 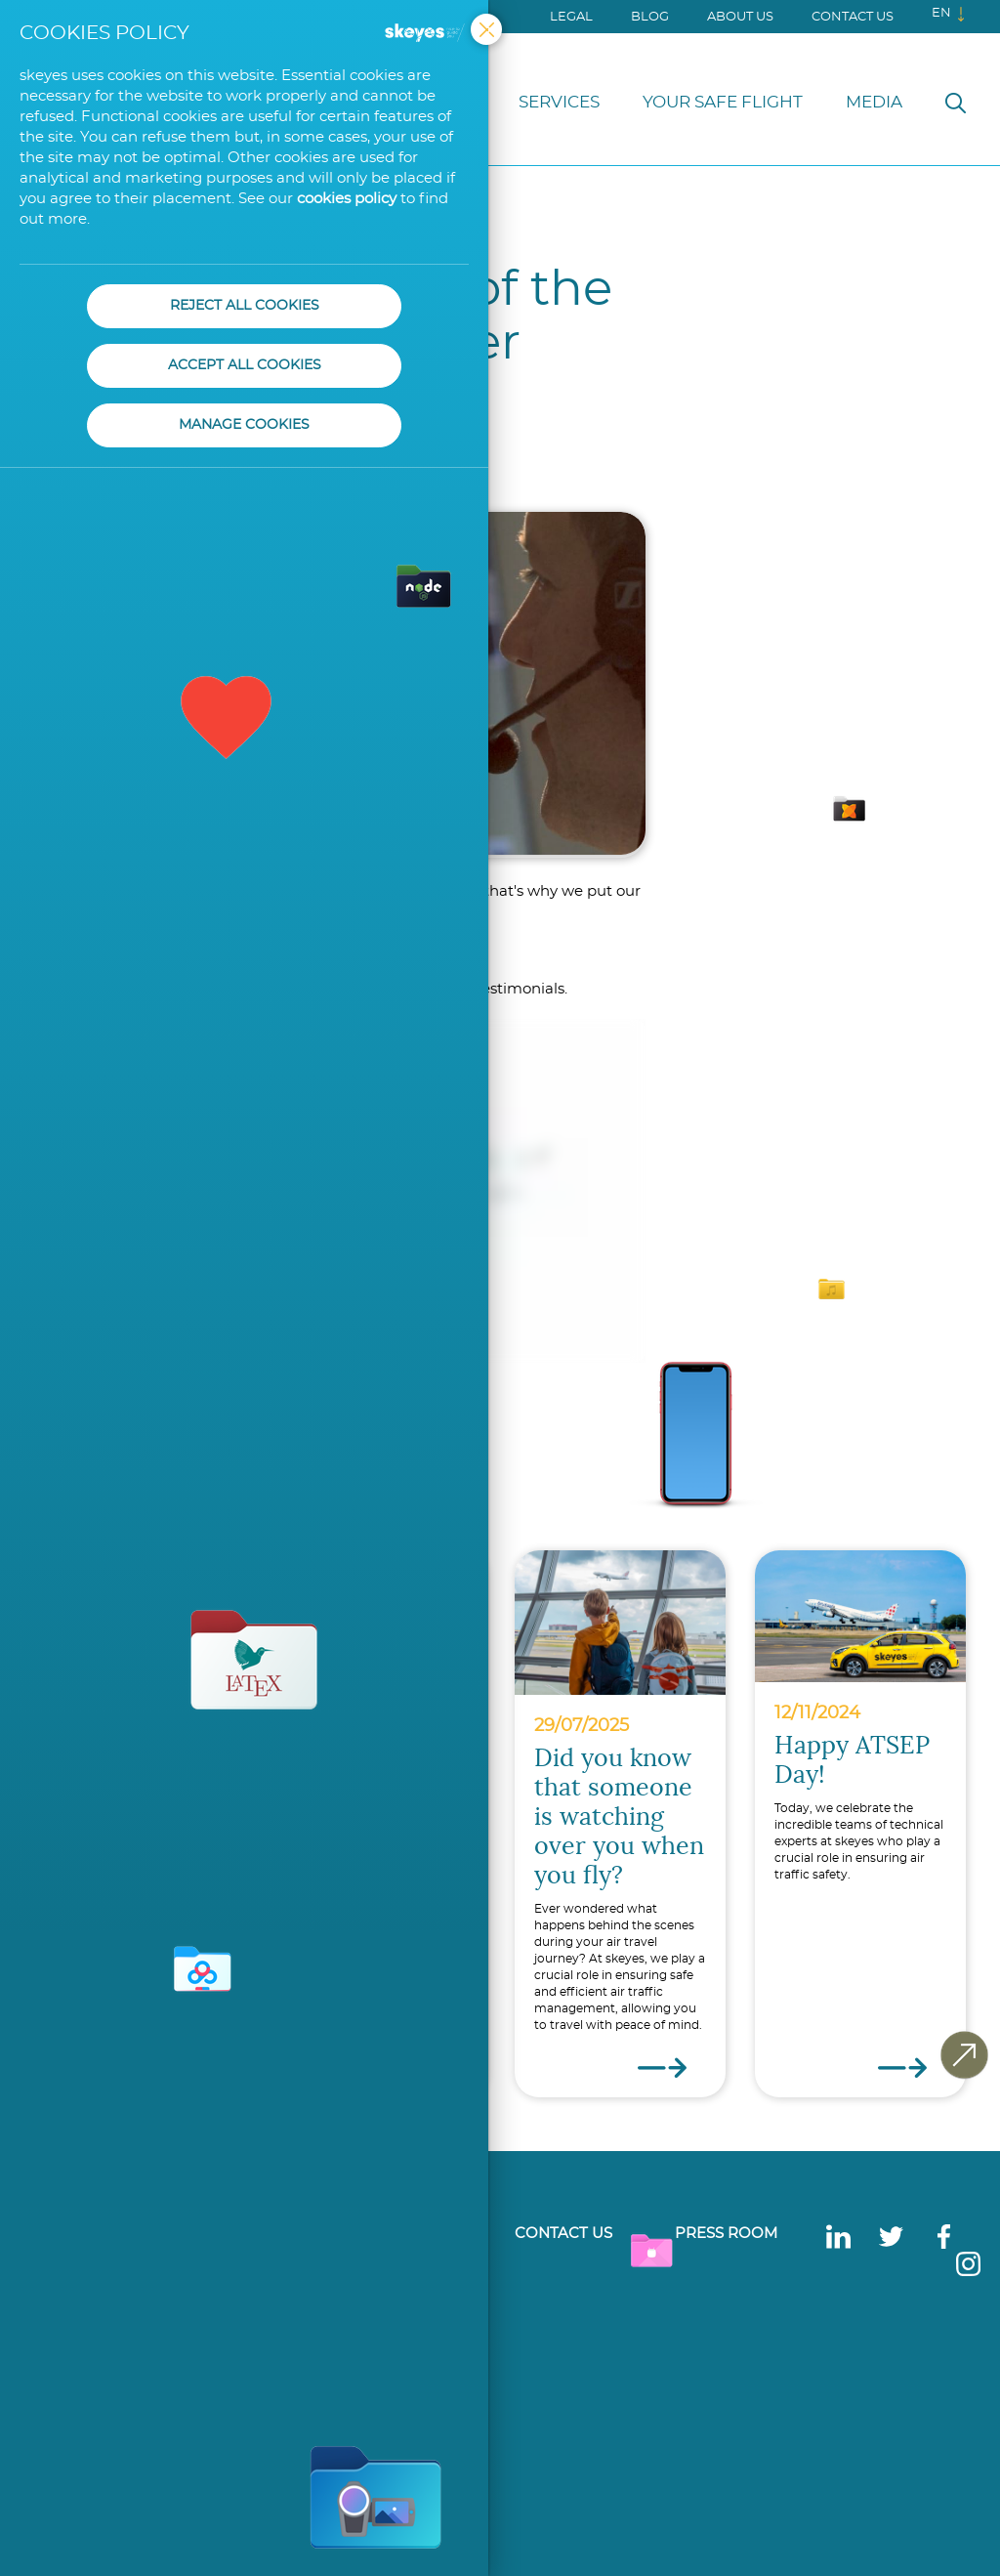 What do you see at coordinates (202, 1970) in the screenshot?
I see `open Baidu Netdisk cloud storage folder` at bounding box center [202, 1970].